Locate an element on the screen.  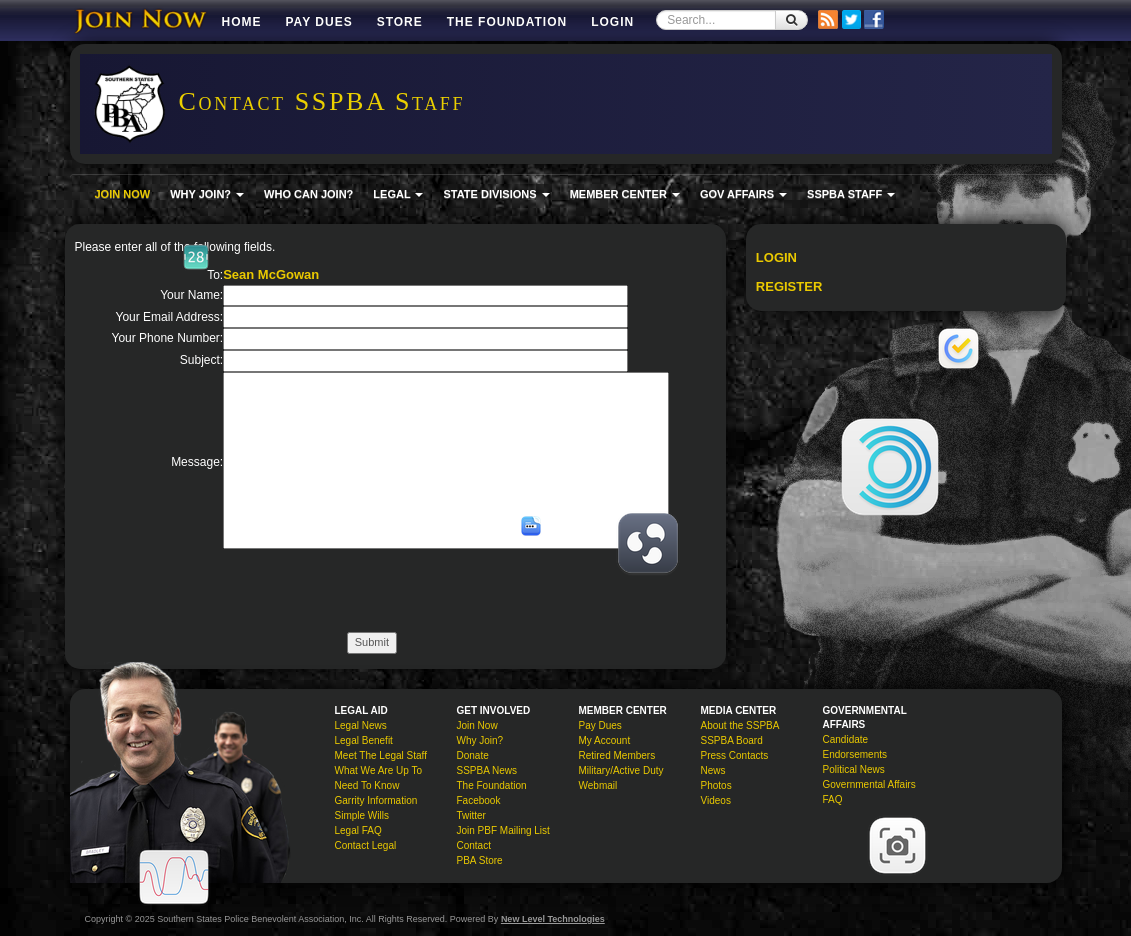
open ticktick task manager app is located at coordinates (958, 348).